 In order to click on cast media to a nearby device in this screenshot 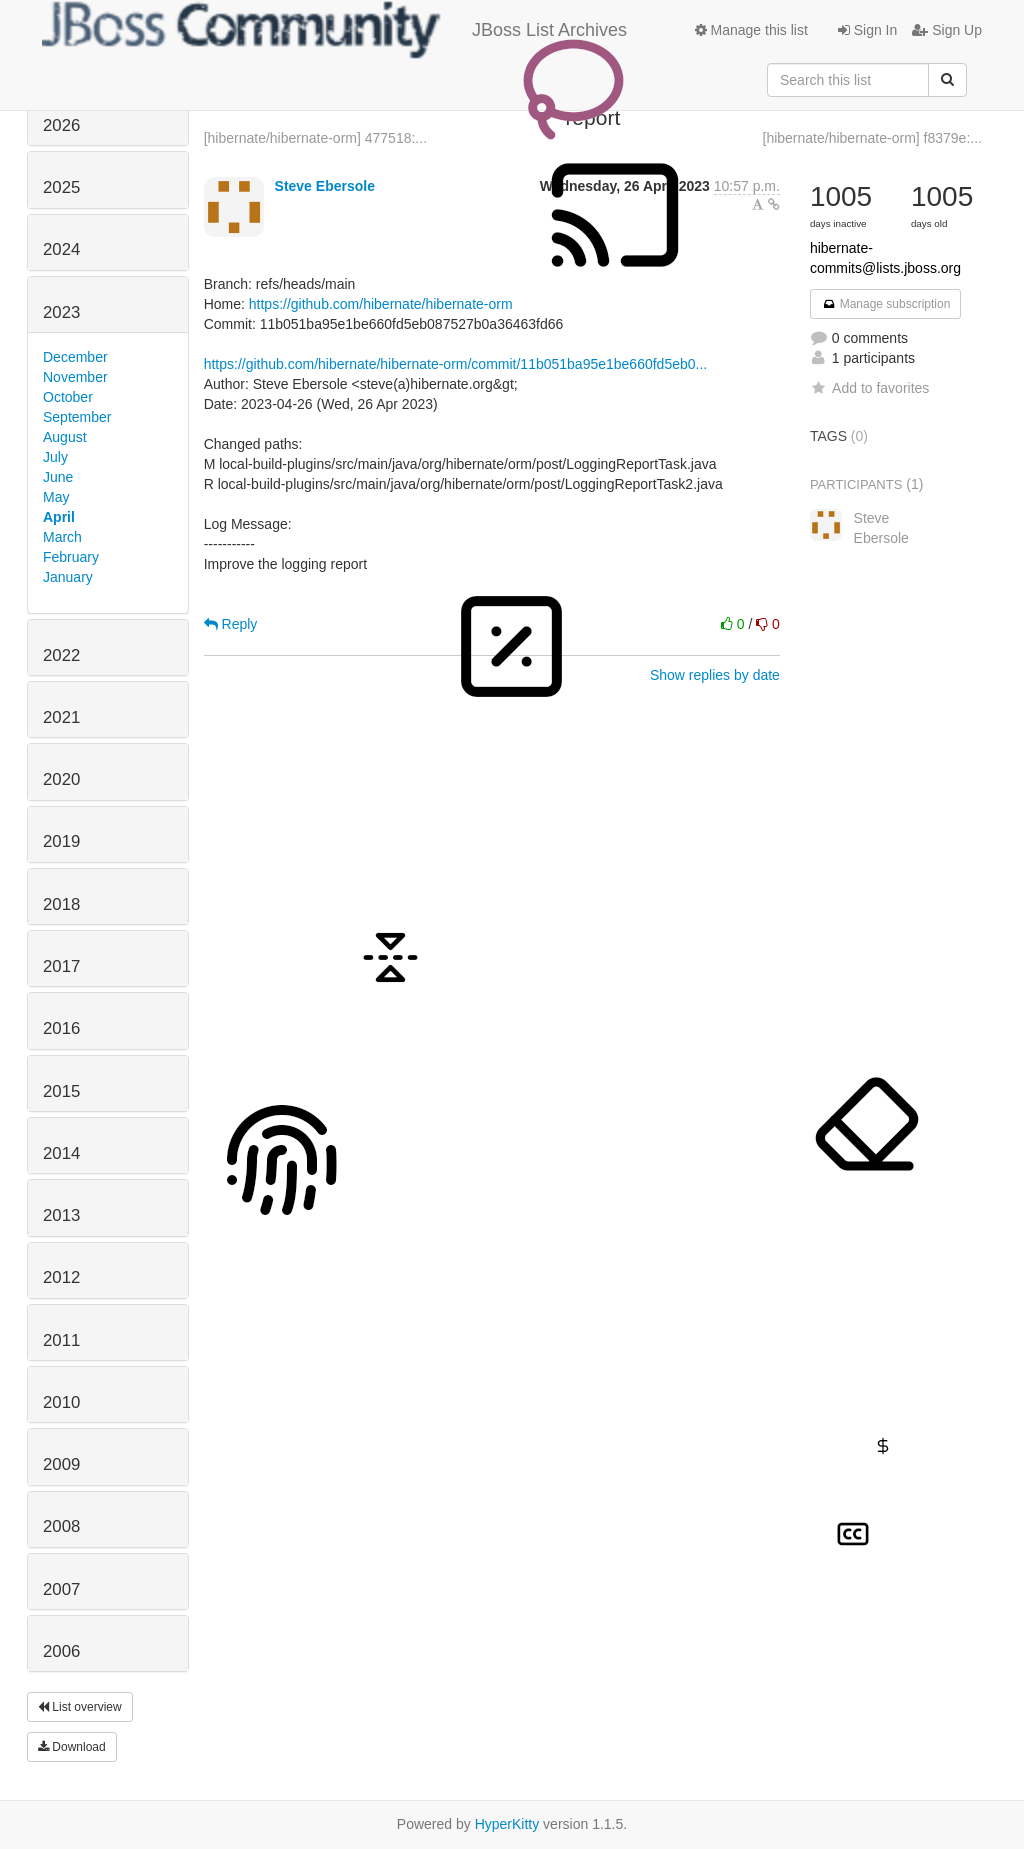, I will do `click(615, 215)`.